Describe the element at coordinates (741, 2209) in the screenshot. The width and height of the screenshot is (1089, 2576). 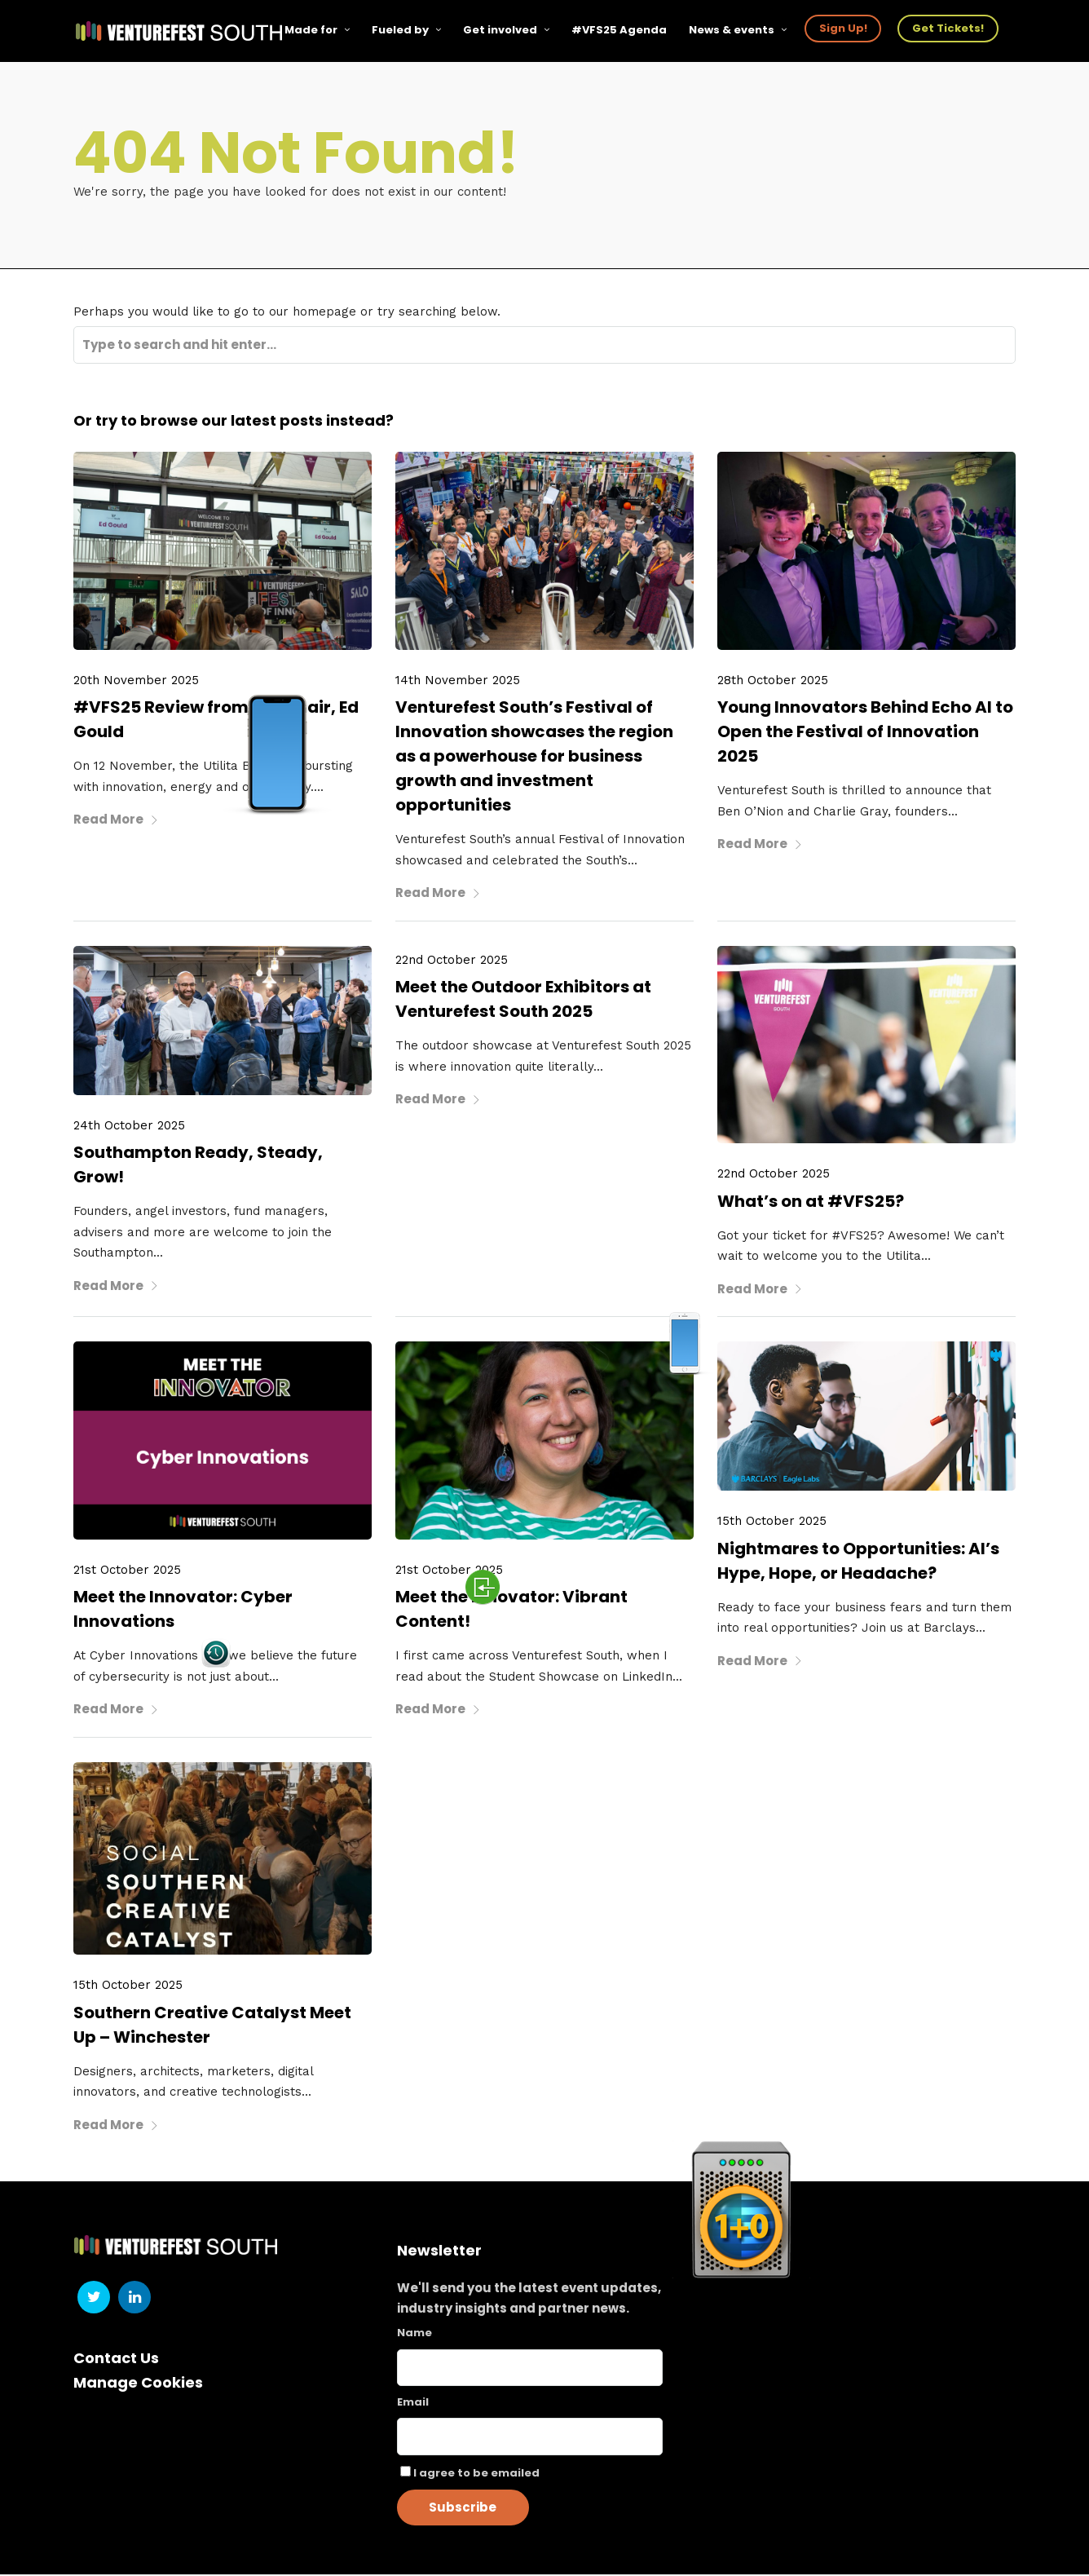
I see `configure RAID 10 storage array settings` at that location.